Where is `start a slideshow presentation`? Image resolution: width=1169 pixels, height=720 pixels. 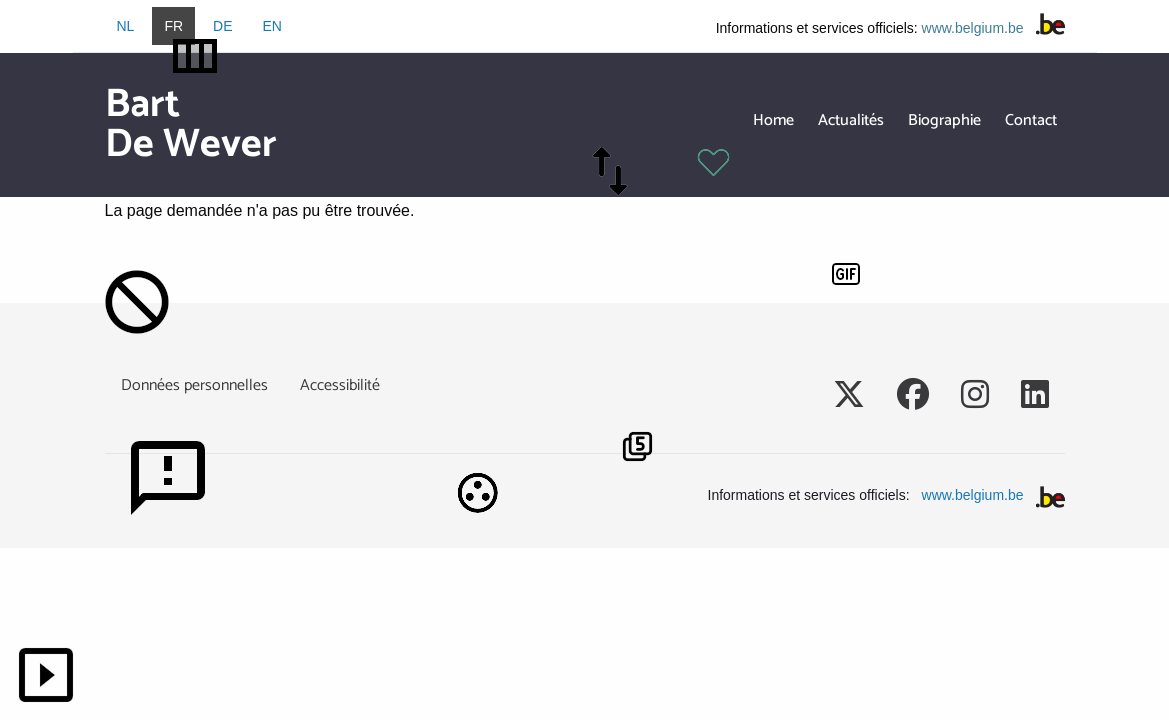
start a slideshow presentation is located at coordinates (46, 675).